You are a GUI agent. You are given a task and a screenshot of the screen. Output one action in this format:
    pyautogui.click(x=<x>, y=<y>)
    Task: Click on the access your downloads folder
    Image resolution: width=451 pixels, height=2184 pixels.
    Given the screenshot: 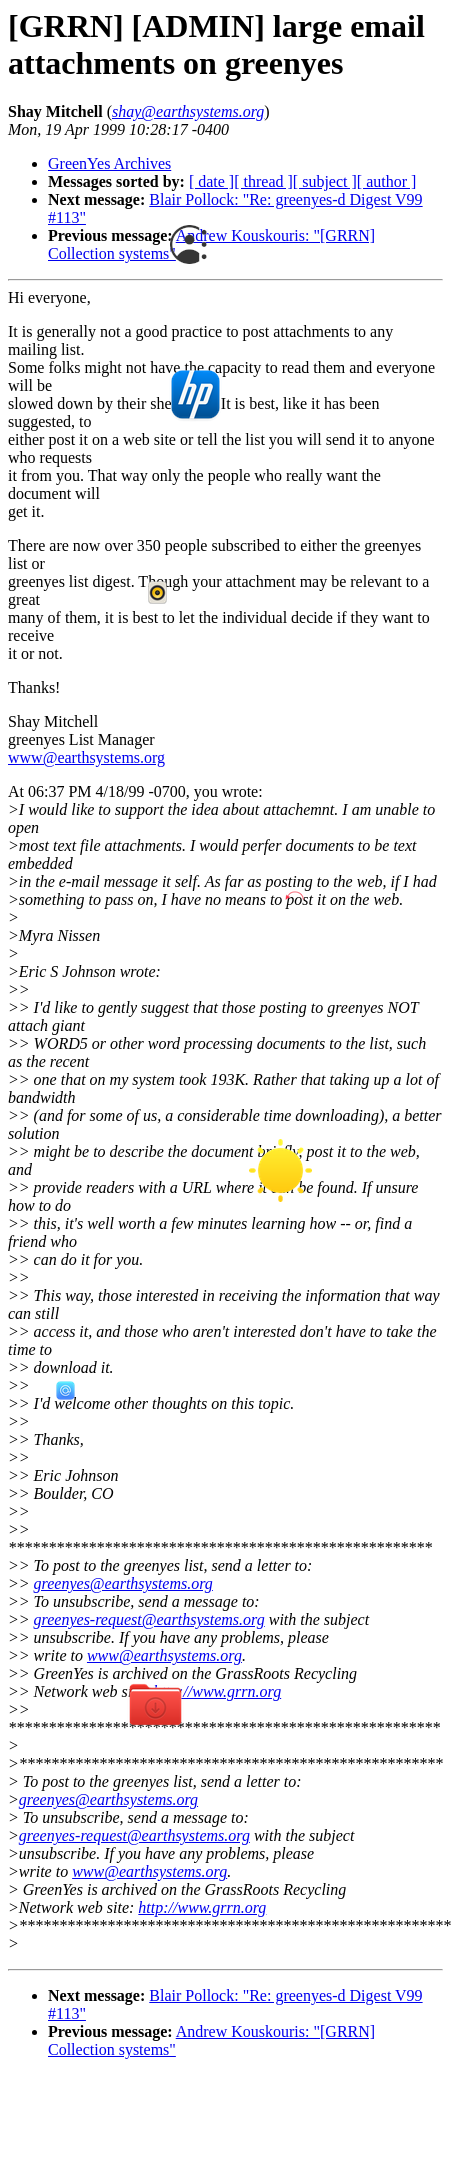 What is the action you would take?
    pyautogui.click(x=155, y=1704)
    